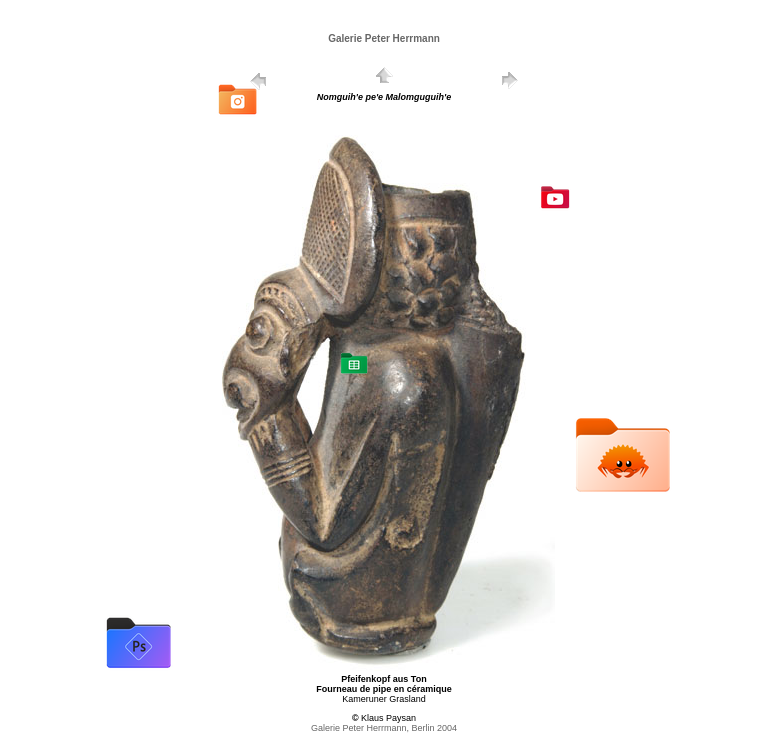 The height and width of the screenshot is (743, 768). I want to click on open folder containing Google Sheets files, so click(354, 364).